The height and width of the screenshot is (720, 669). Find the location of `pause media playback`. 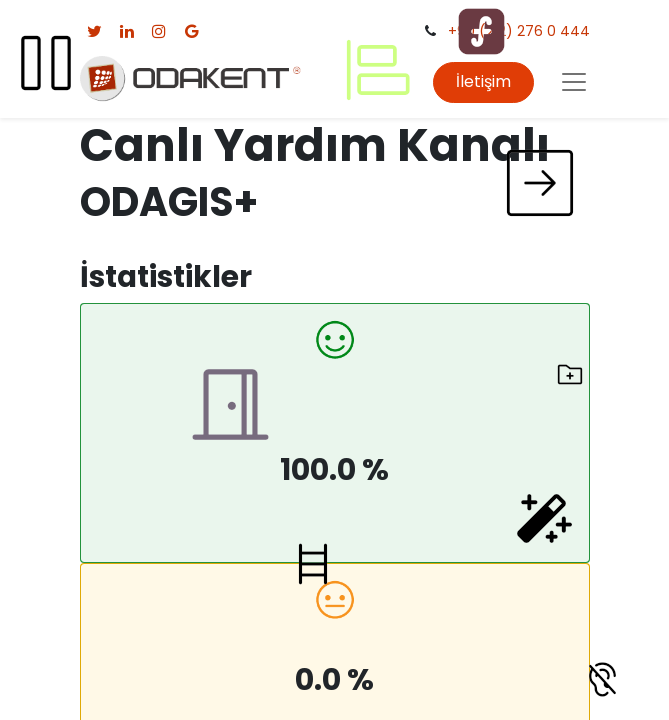

pause media playback is located at coordinates (46, 63).